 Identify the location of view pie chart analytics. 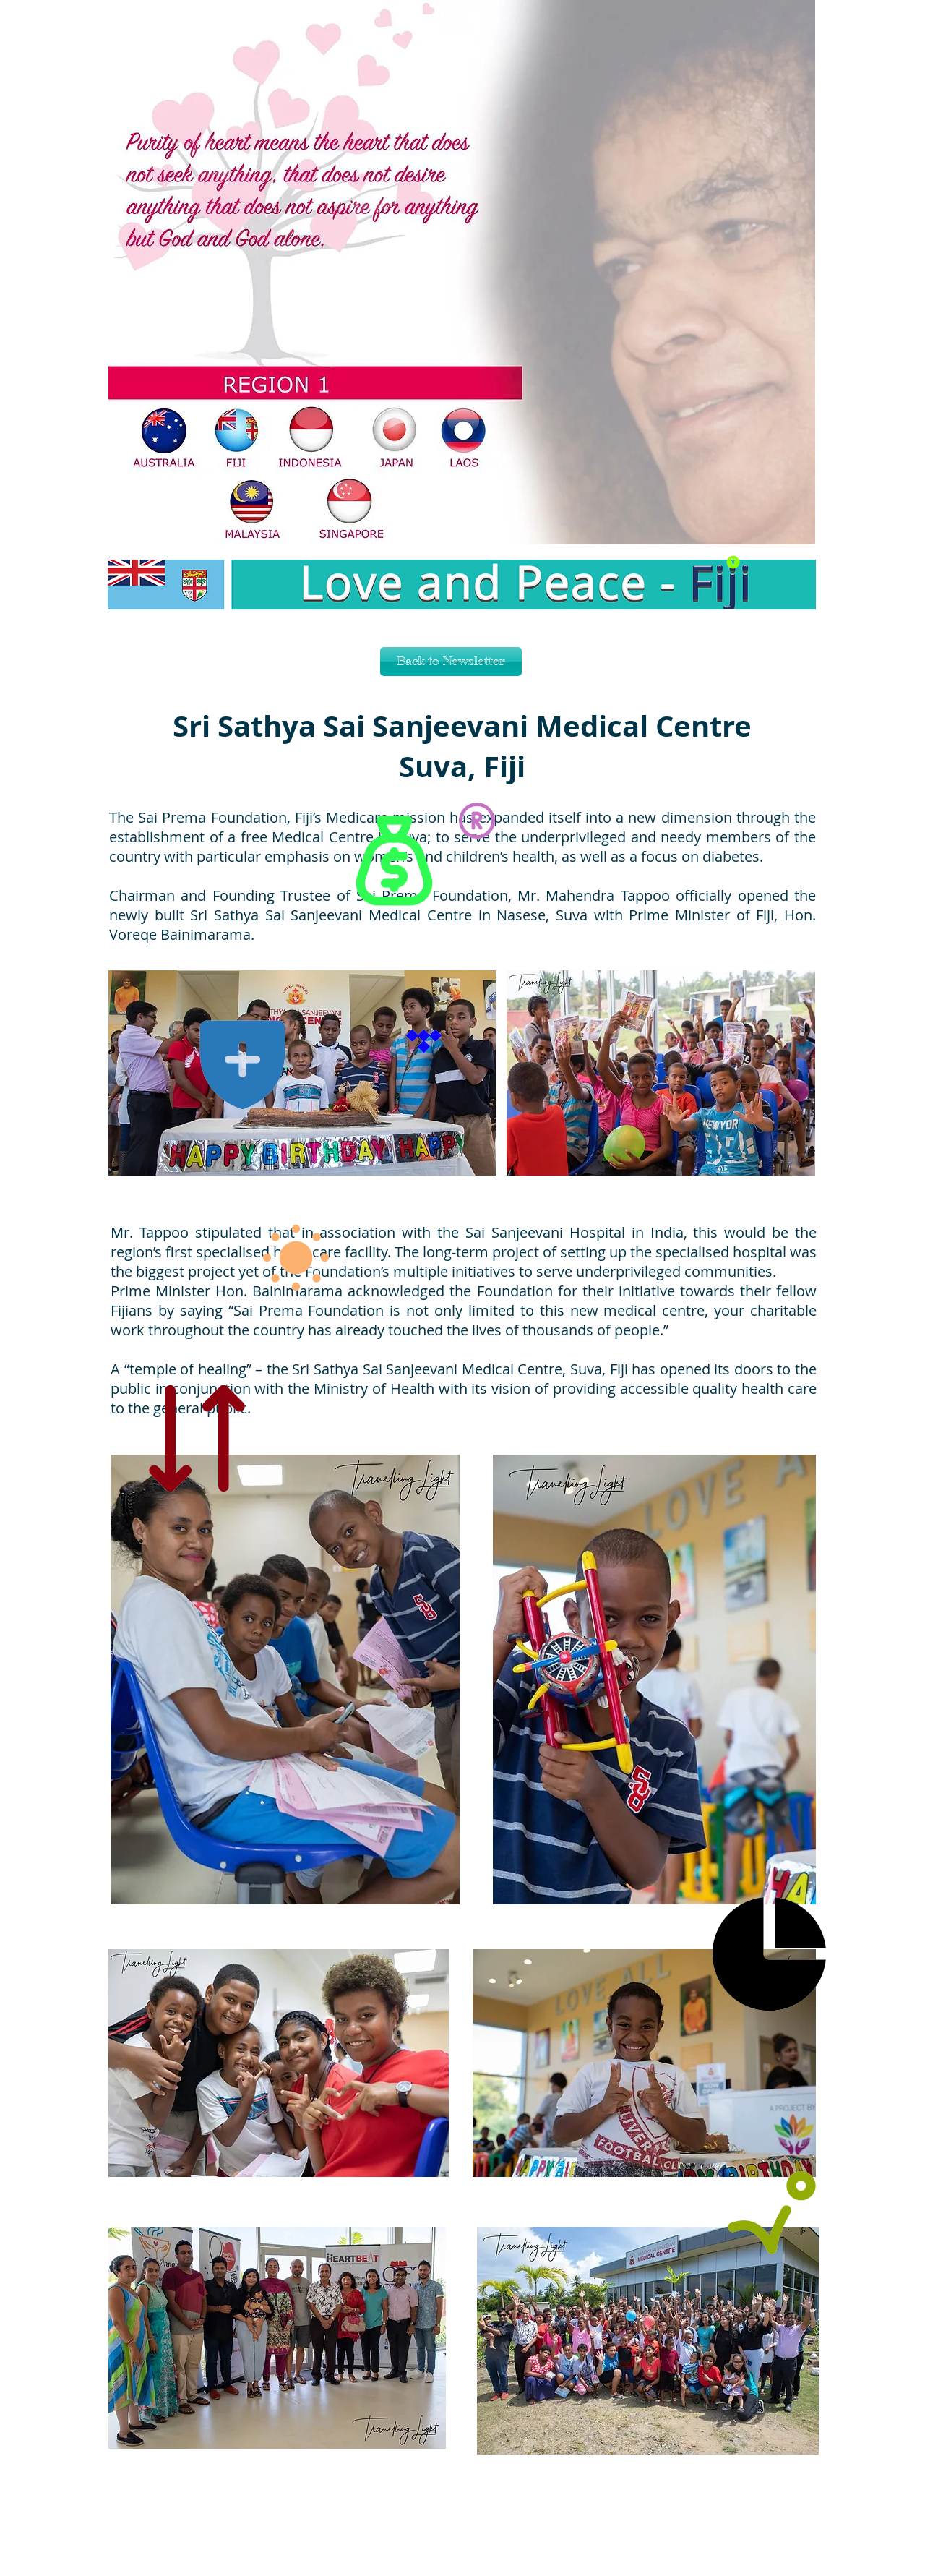
(769, 1954).